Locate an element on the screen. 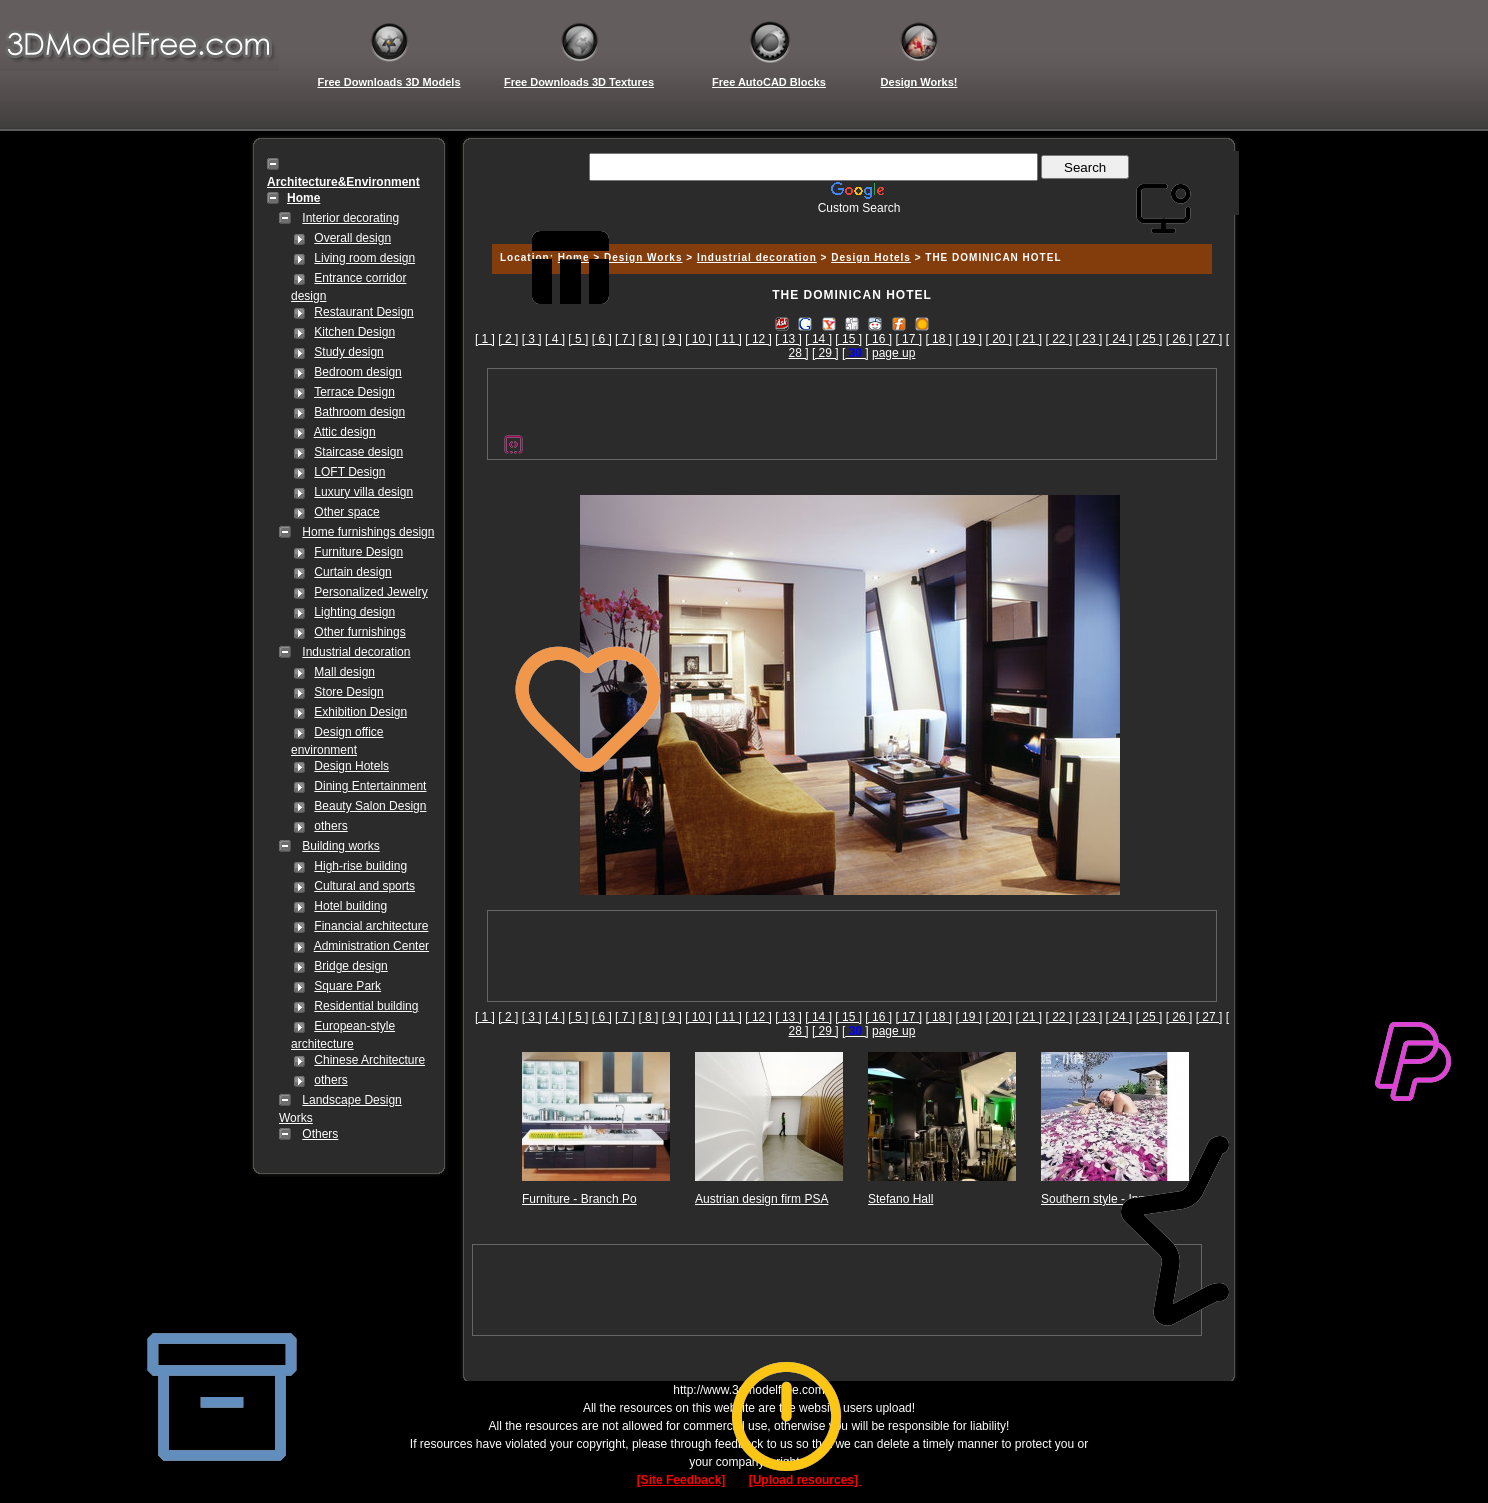  indicates active screen recording or broadcast is located at coordinates (1163, 208).